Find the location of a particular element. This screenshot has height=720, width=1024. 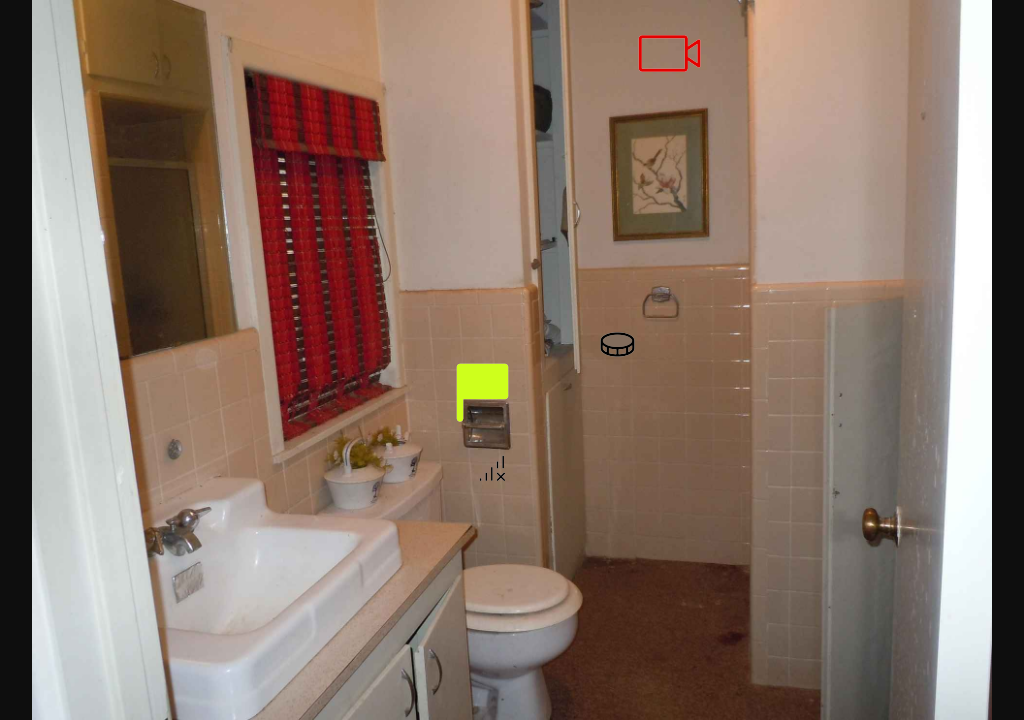

no cellular signal available is located at coordinates (493, 470).